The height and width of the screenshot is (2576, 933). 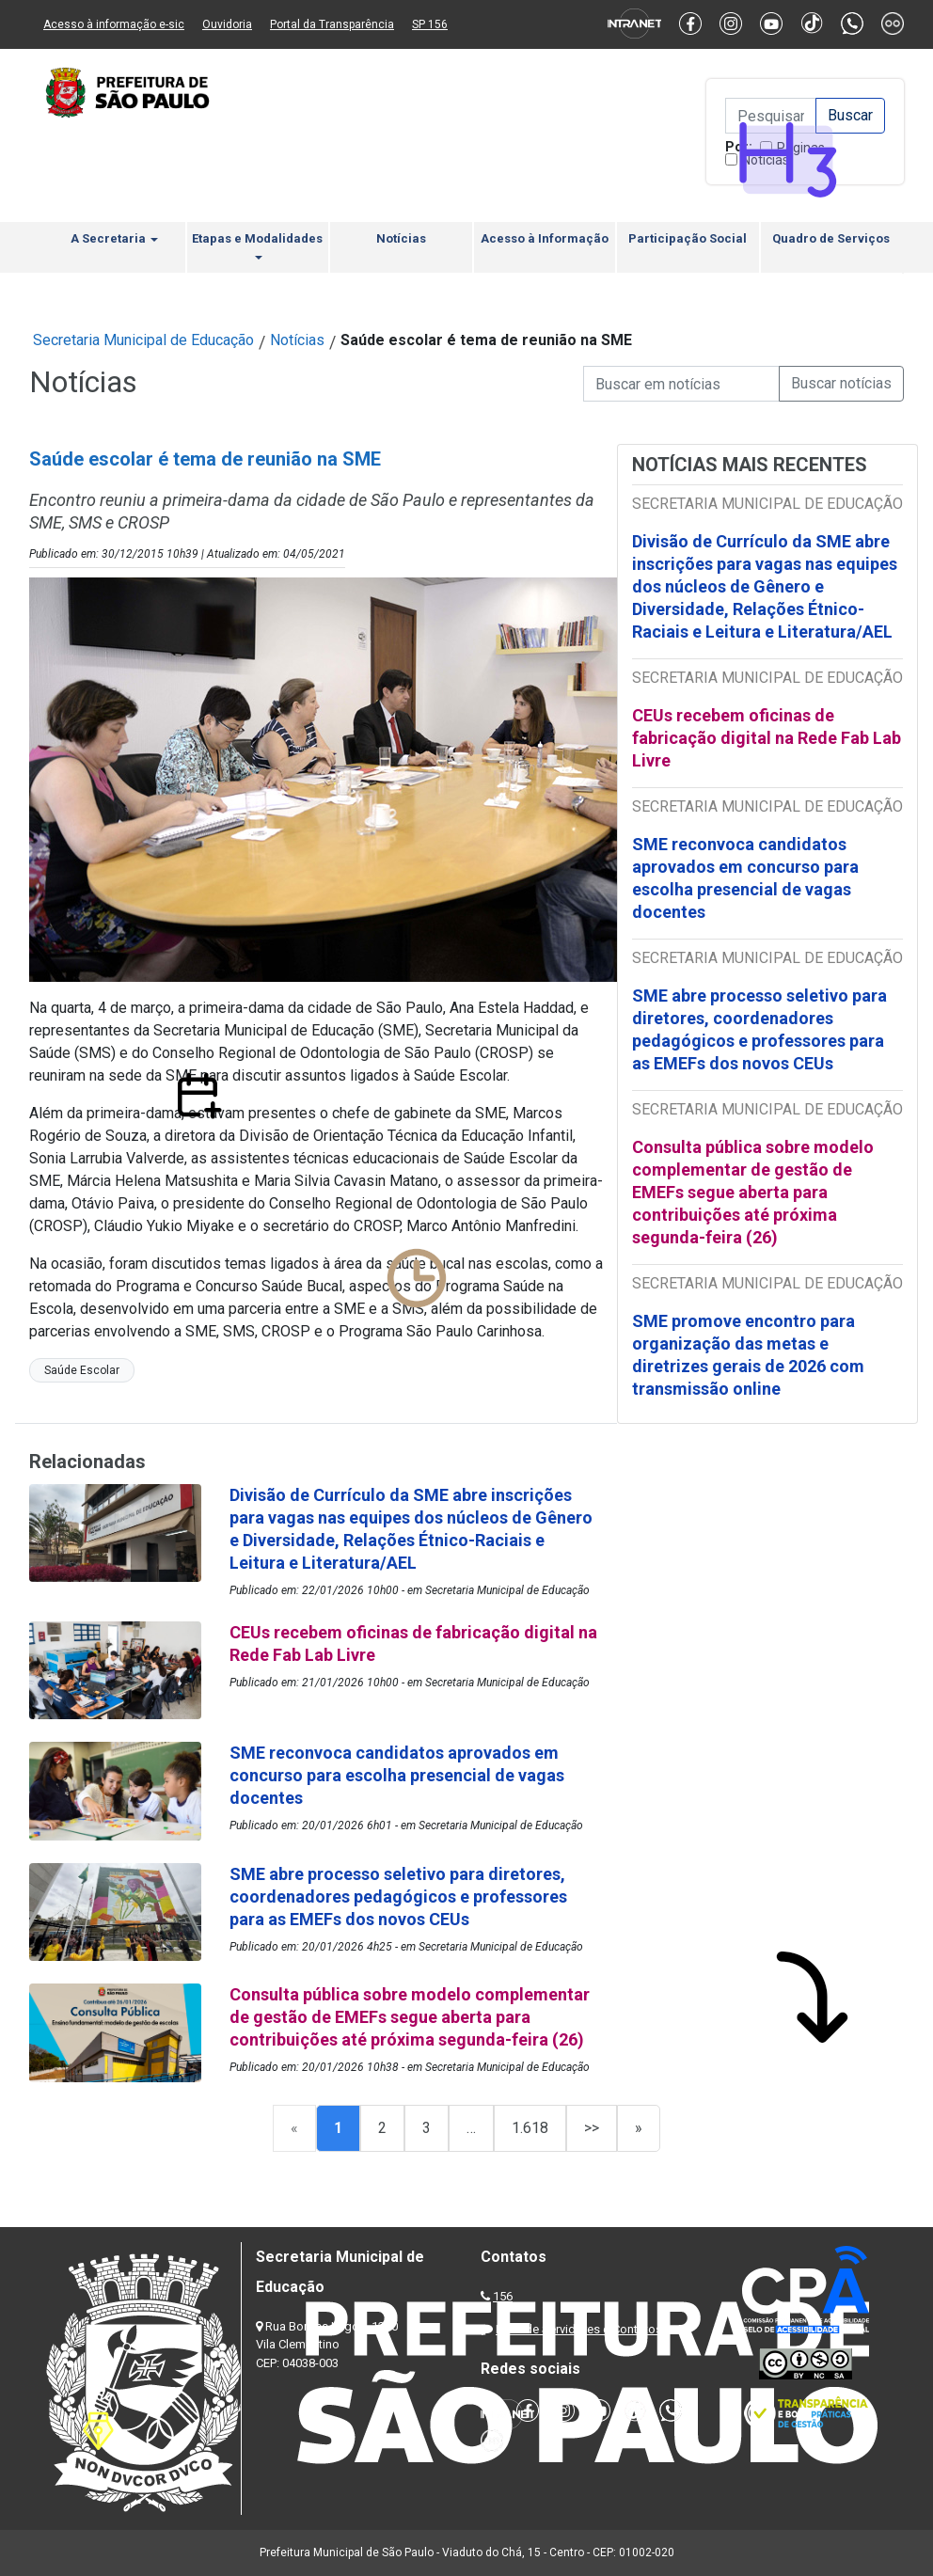 I want to click on format text as heading level 3, so click(x=783, y=158).